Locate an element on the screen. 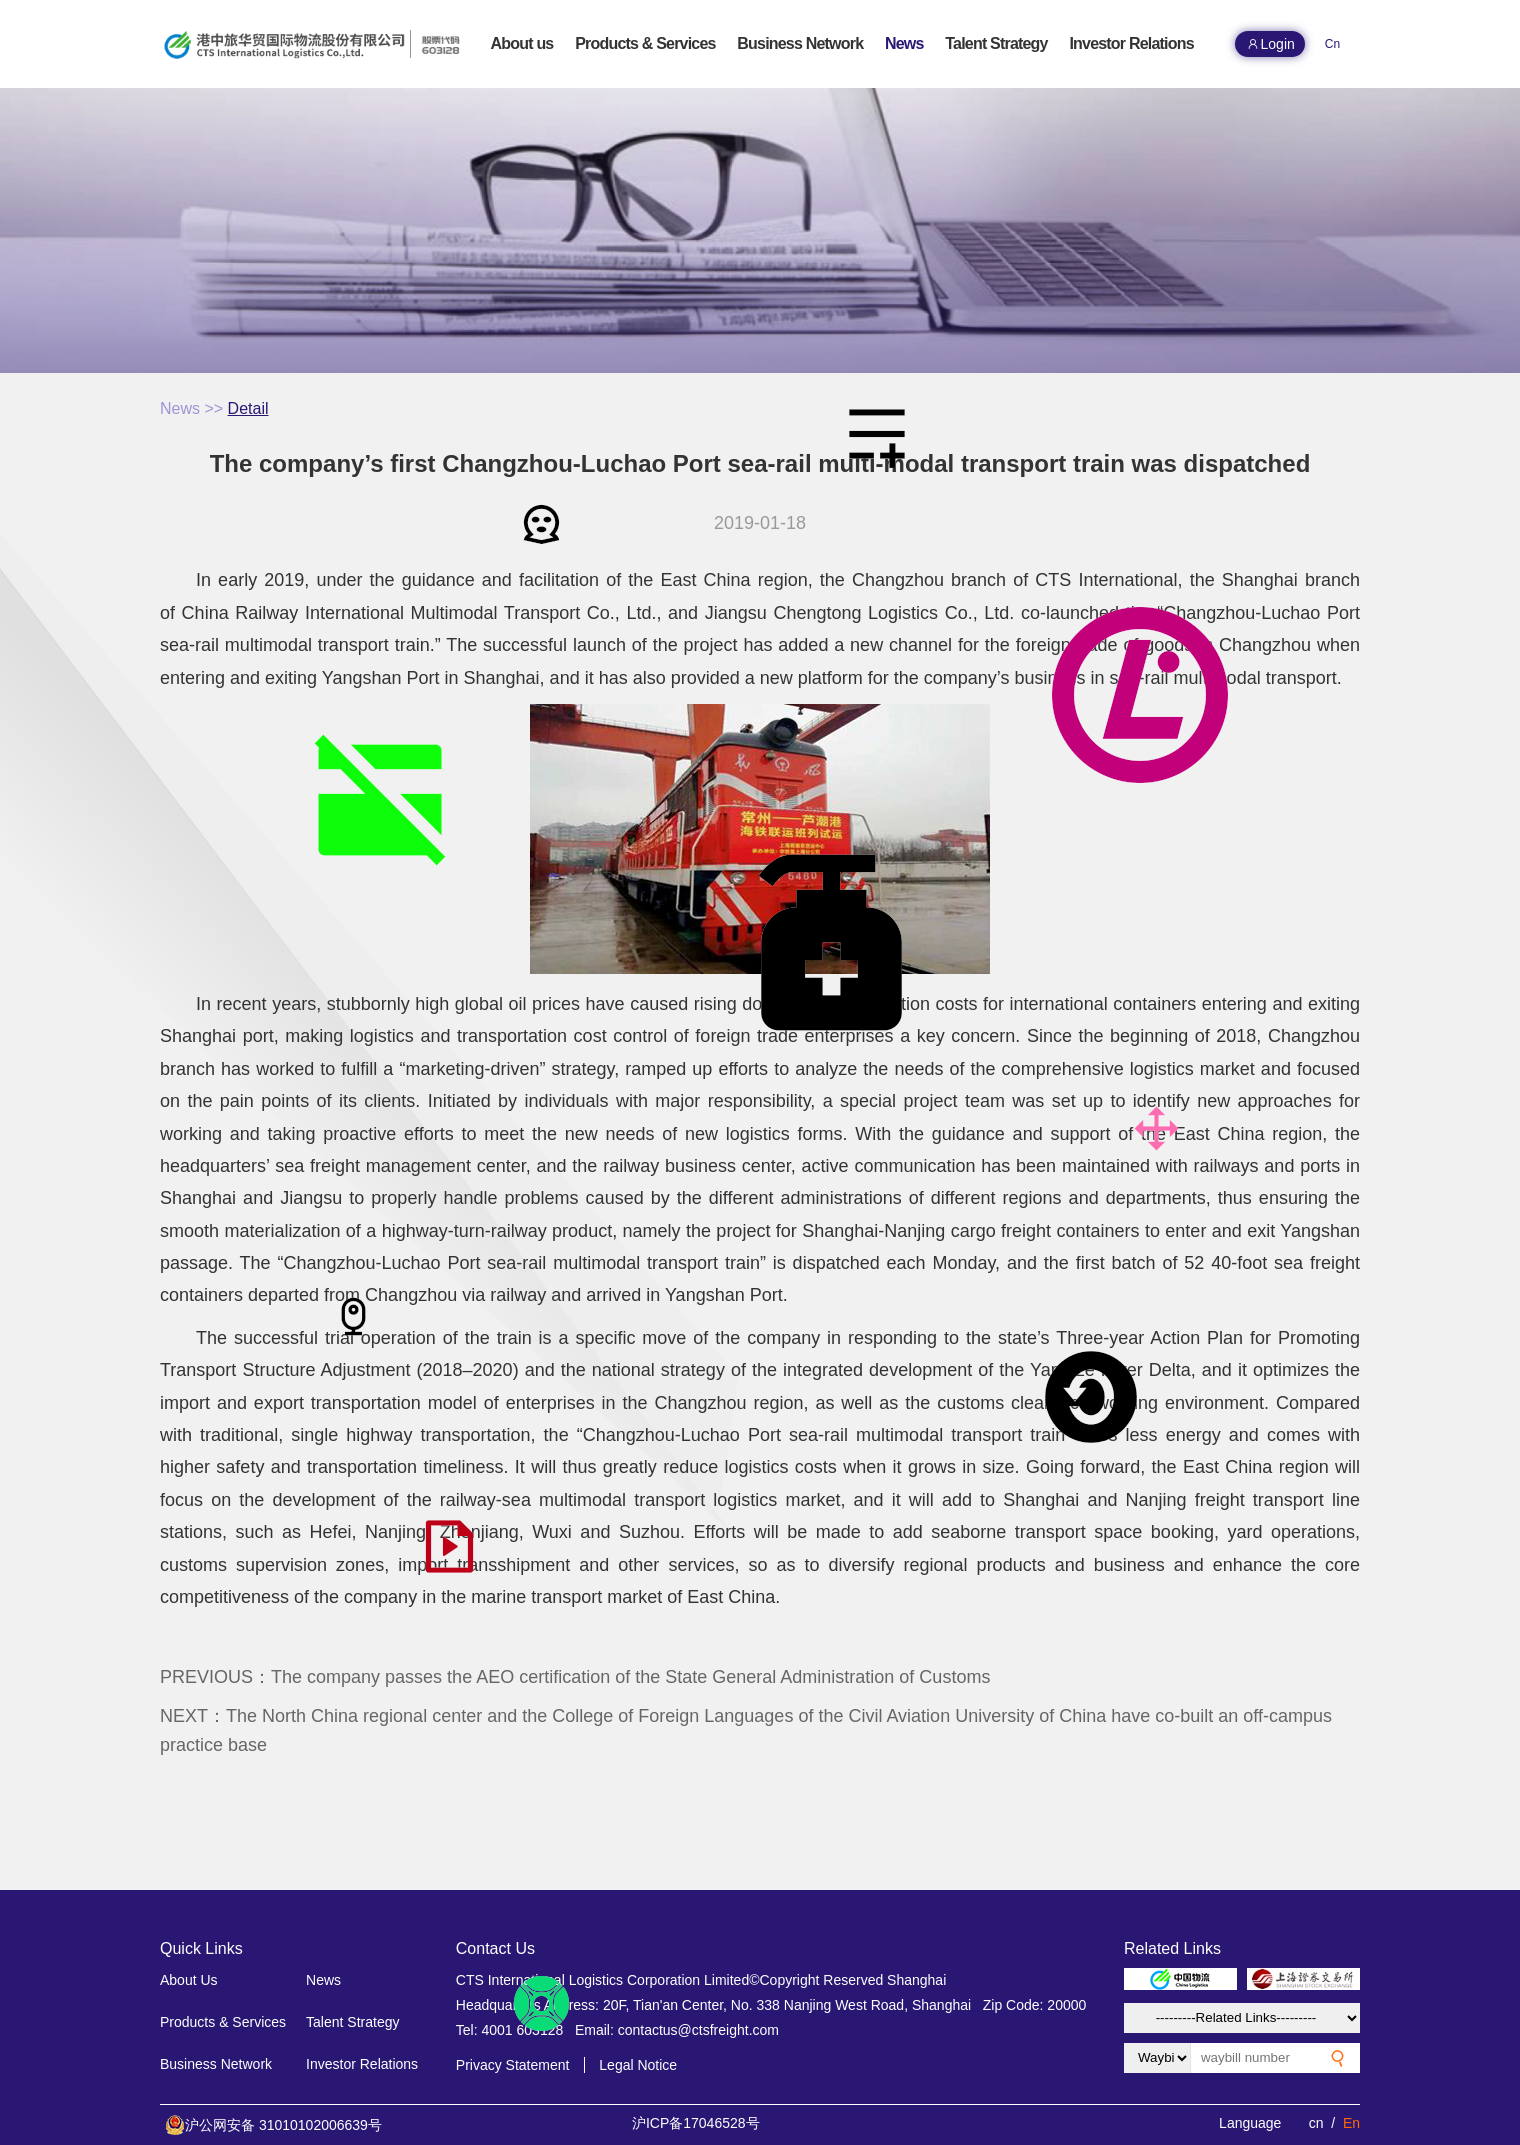 Image resolution: width=1520 pixels, height=2145 pixels. no credit card required is located at coordinates (380, 800).